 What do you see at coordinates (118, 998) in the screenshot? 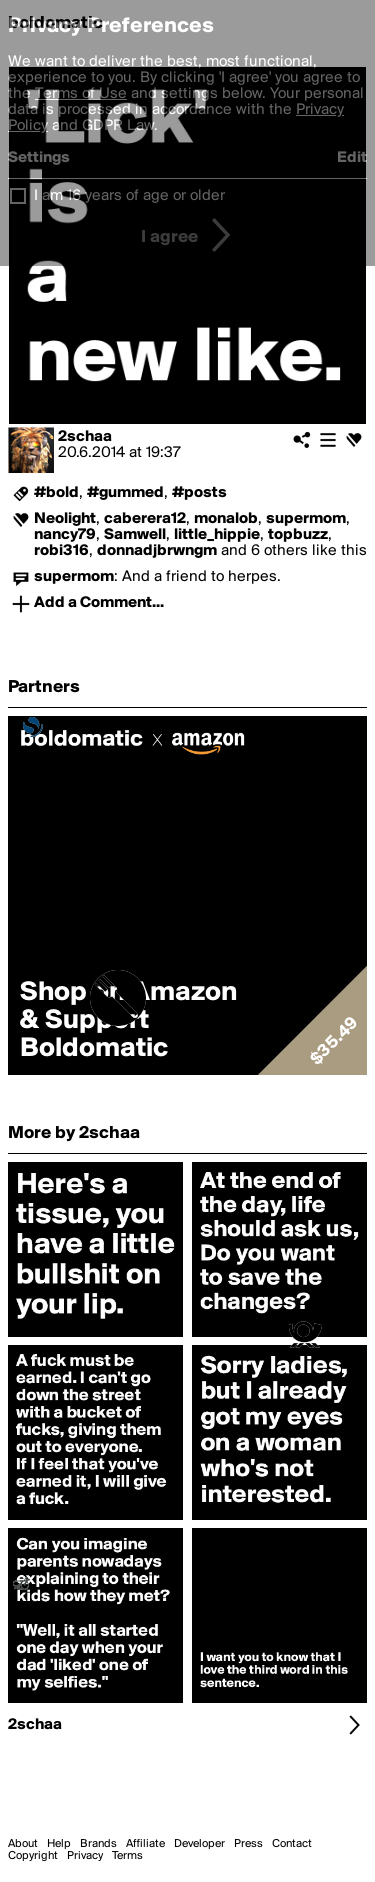
I see `visit Greasy Fork website` at bounding box center [118, 998].